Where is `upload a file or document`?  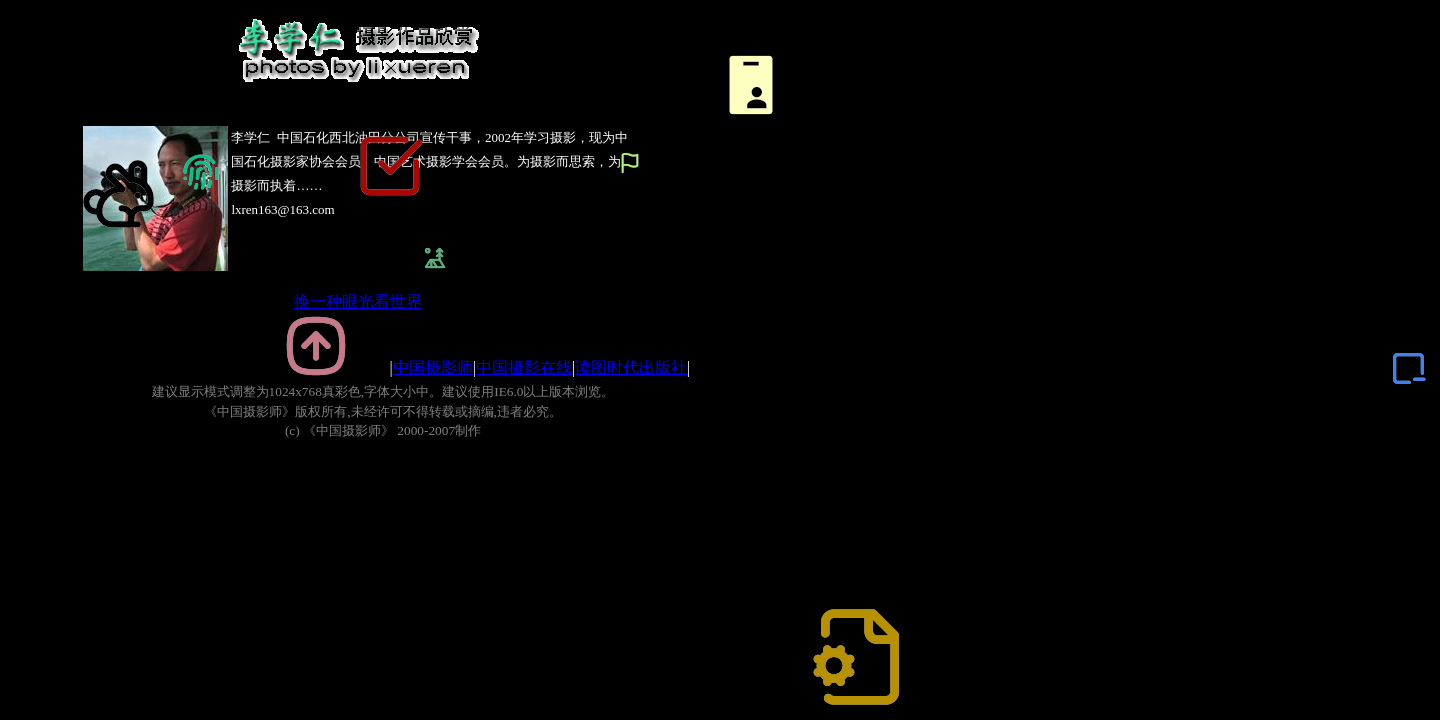
upload a file or document is located at coordinates (316, 346).